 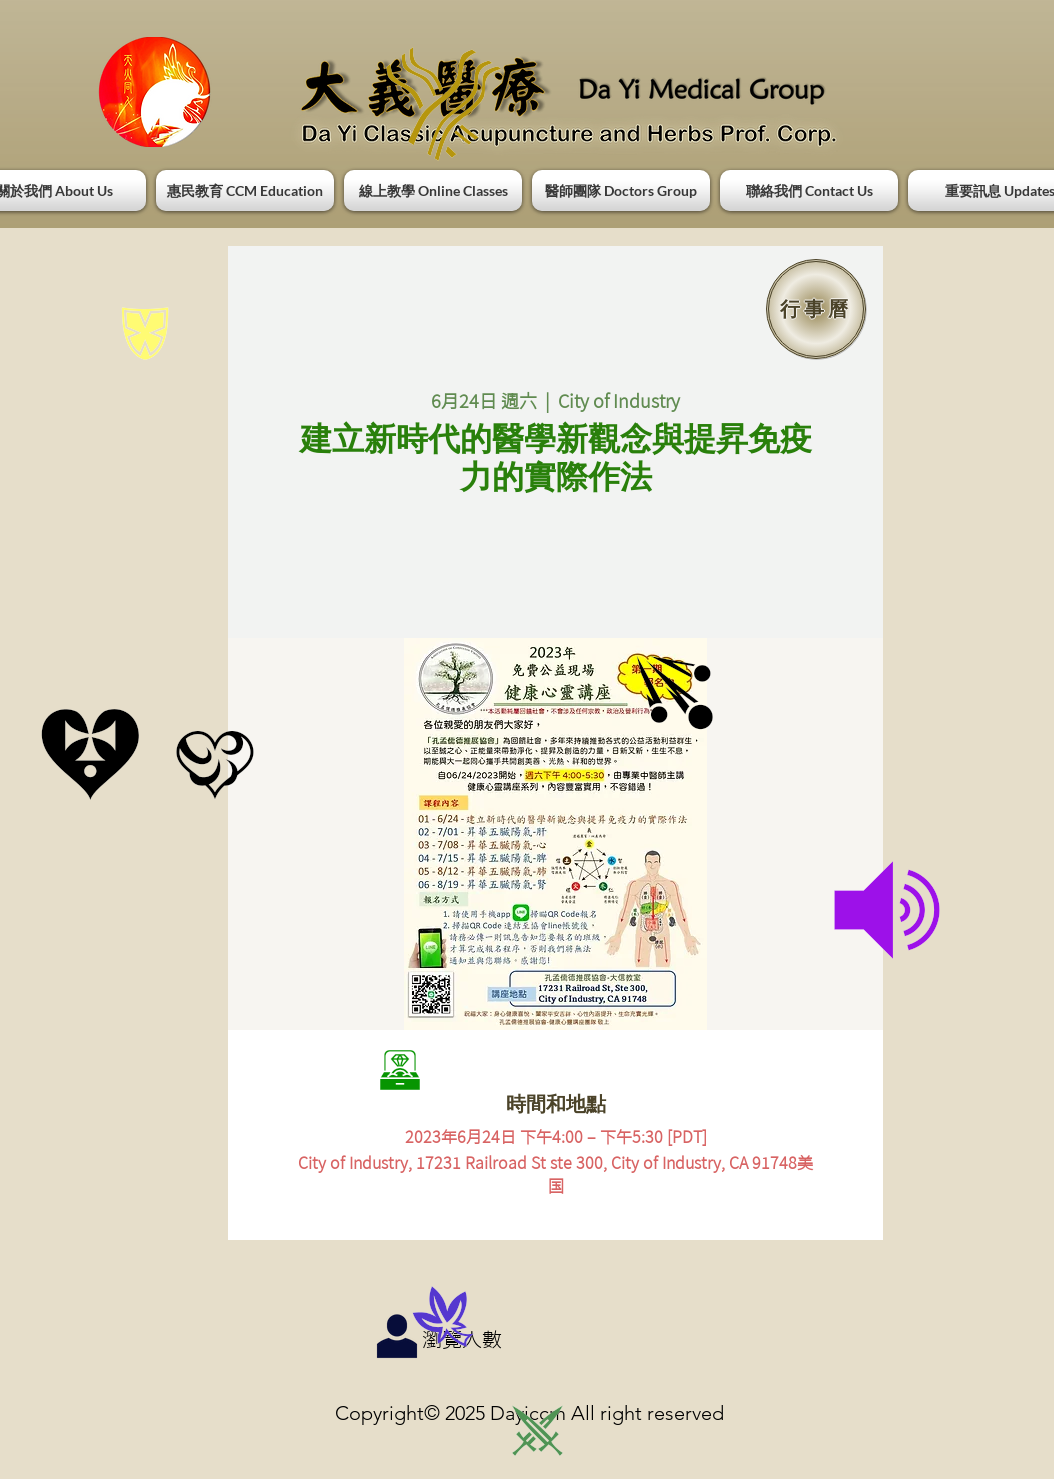 What do you see at coordinates (400, 1070) in the screenshot?
I see `view jewelry or engagement ring item` at bounding box center [400, 1070].